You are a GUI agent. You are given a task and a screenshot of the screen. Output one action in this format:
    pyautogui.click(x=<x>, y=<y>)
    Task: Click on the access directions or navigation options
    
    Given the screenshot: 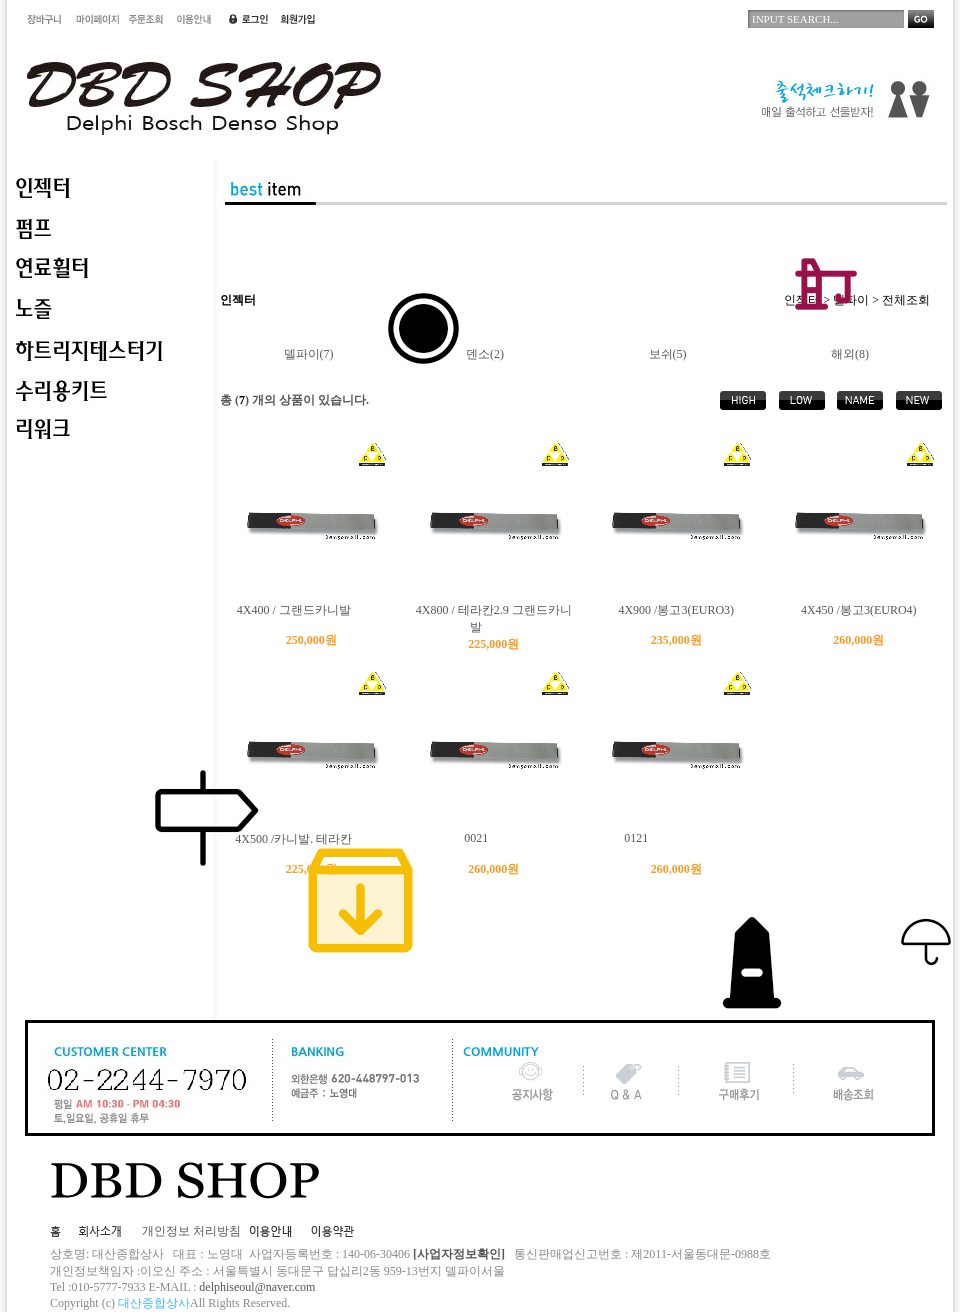 What is the action you would take?
    pyautogui.click(x=203, y=818)
    